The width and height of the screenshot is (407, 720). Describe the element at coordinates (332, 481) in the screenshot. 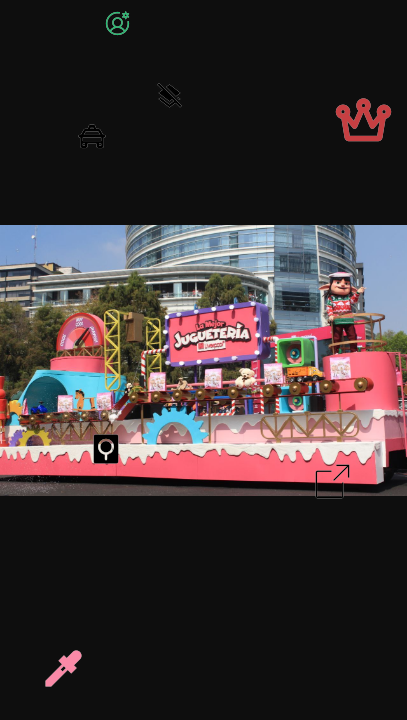

I see `open link in new window or tab` at that location.